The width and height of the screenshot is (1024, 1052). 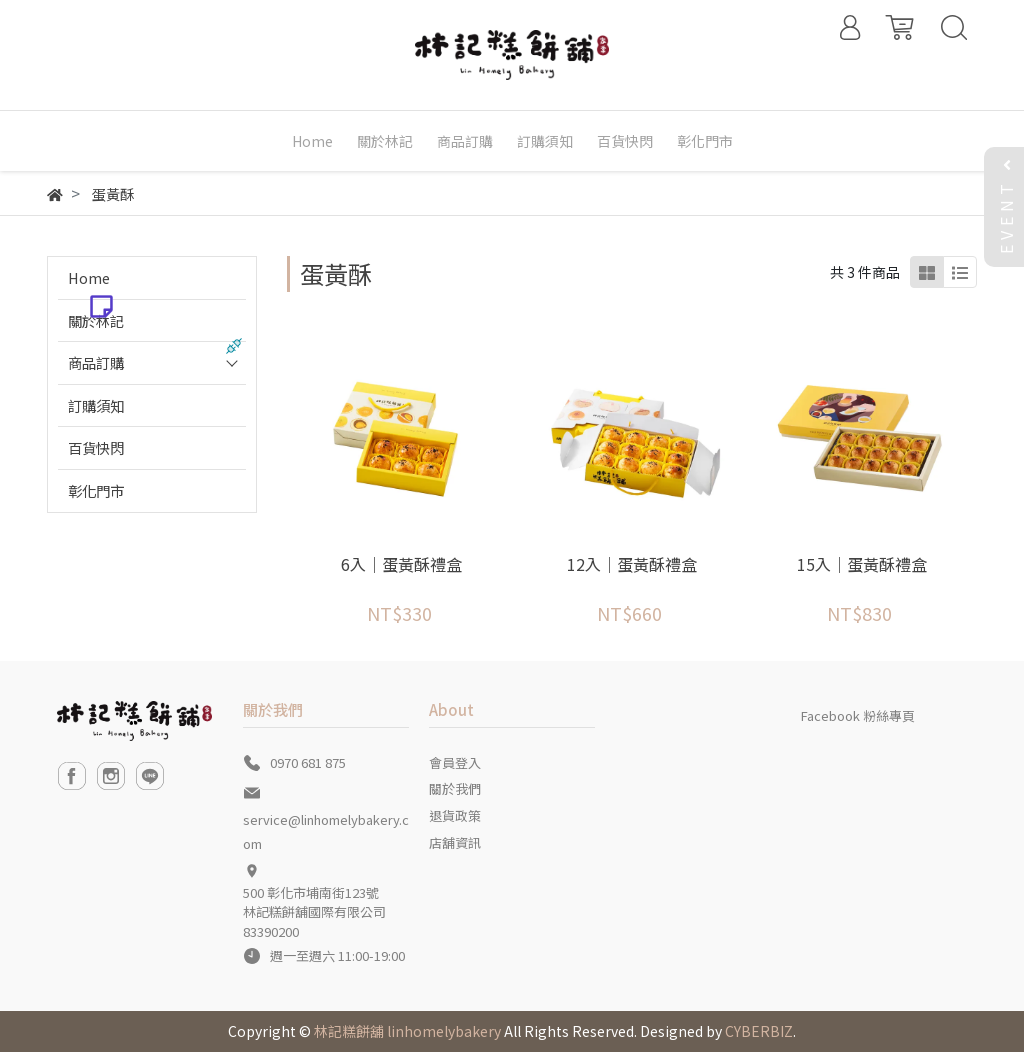 What do you see at coordinates (234, 346) in the screenshot?
I see `connect or manage device connections` at bounding box center [234, 346].